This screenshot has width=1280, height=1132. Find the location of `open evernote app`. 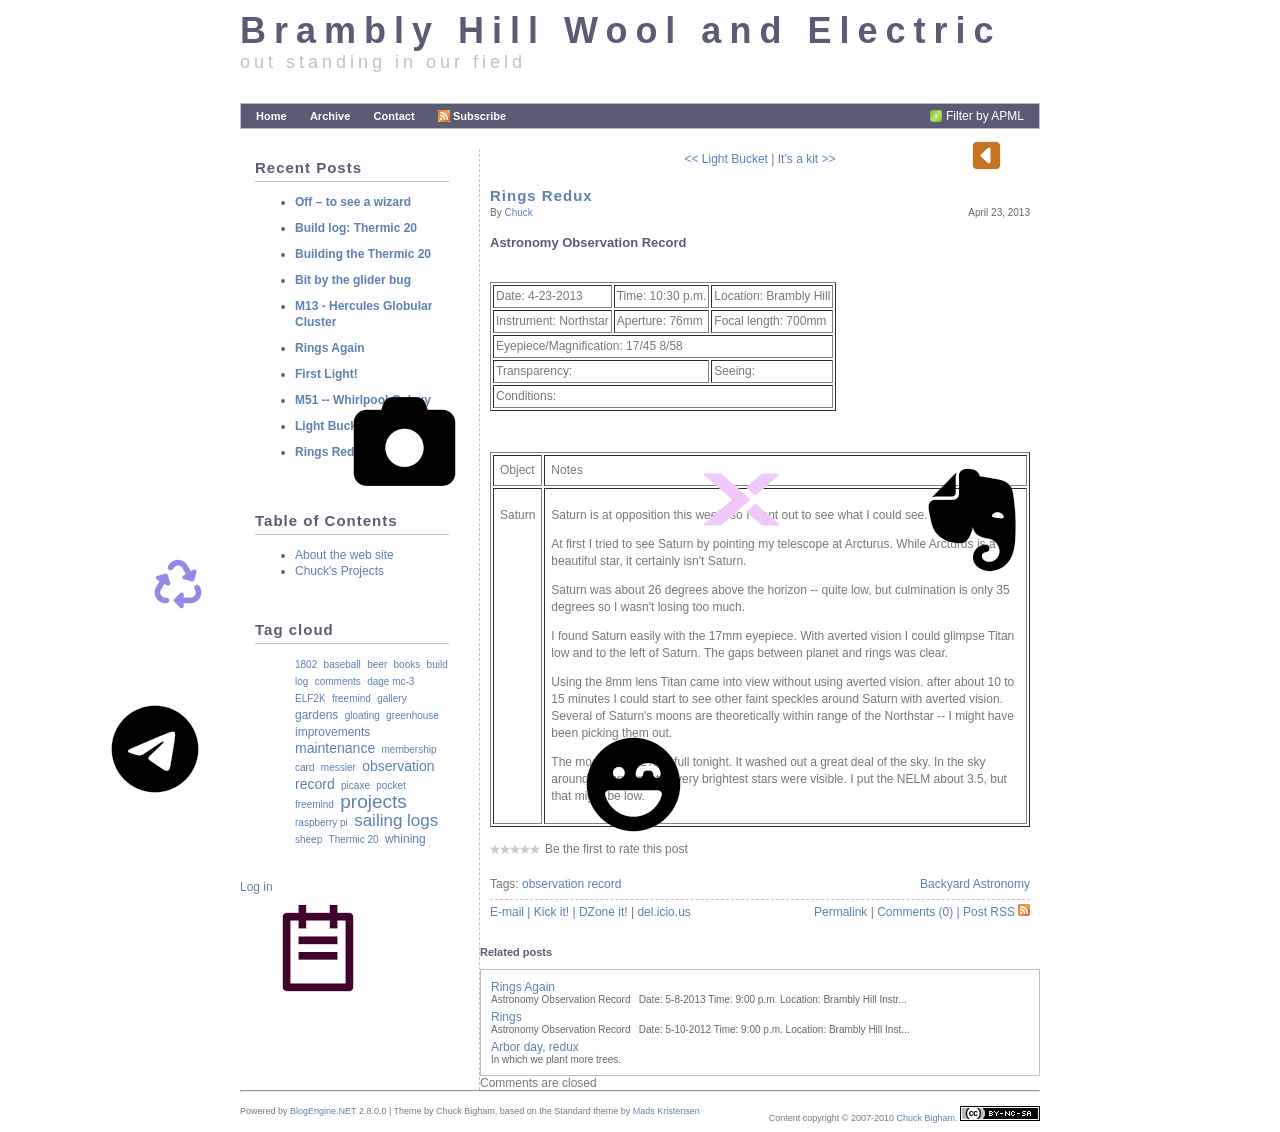

open evernote app is located at coordinates (972, 520).